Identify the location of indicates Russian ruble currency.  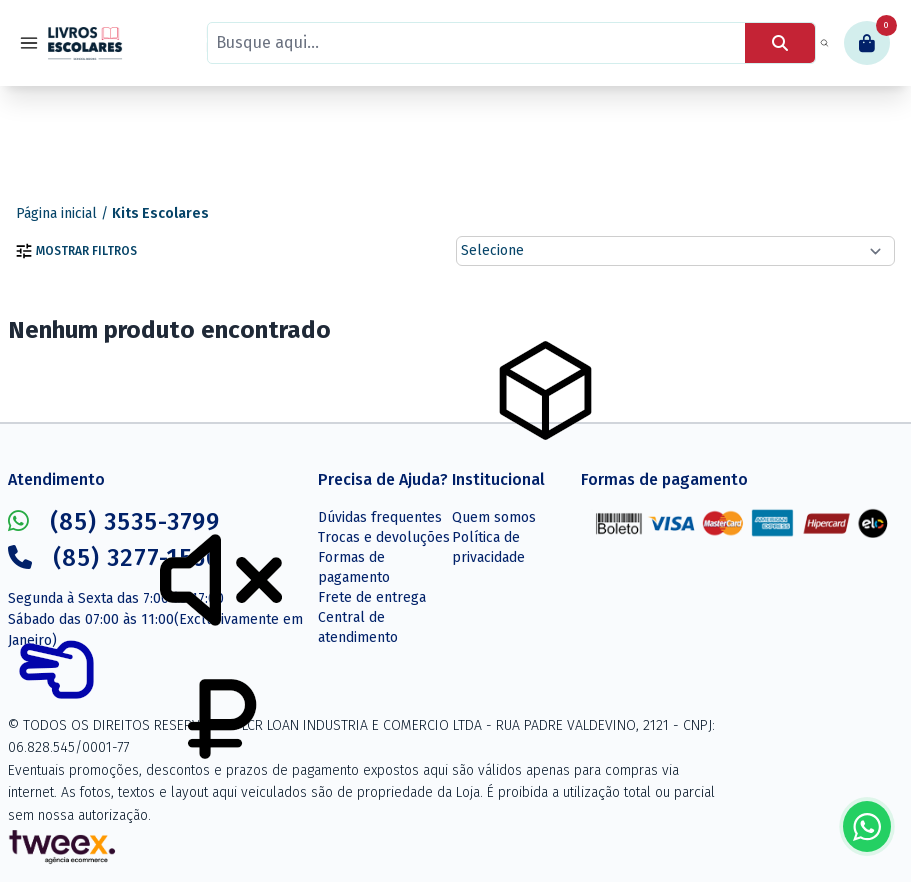
(225, 719).